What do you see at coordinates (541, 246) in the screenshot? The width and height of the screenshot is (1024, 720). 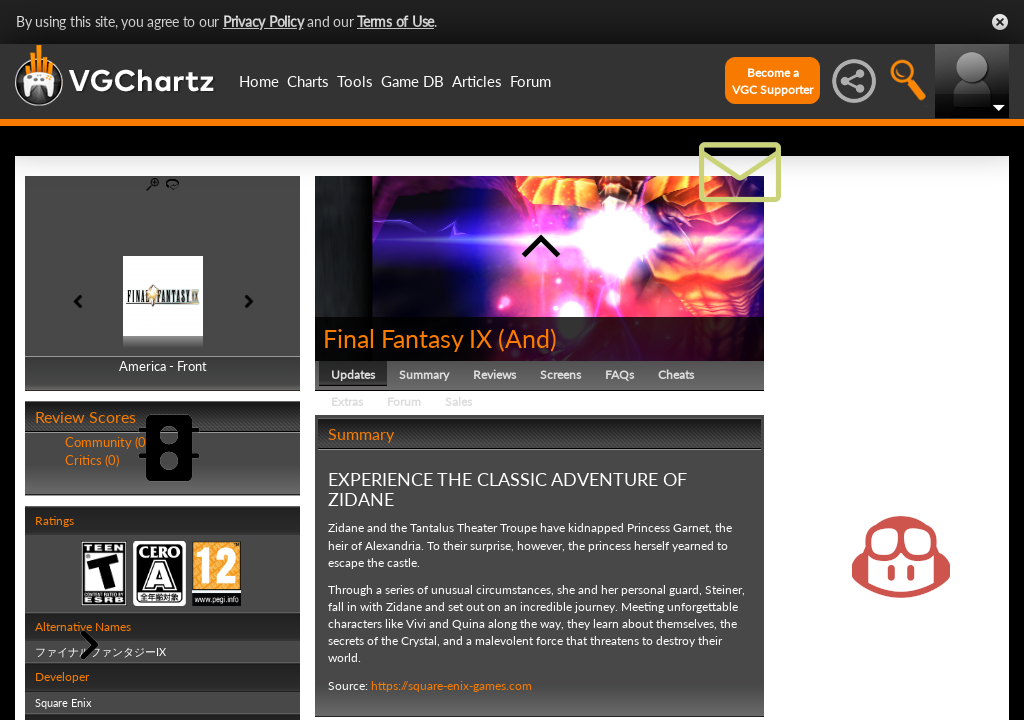 I see `collapse an expanded section` at bounding box center [541, 246].